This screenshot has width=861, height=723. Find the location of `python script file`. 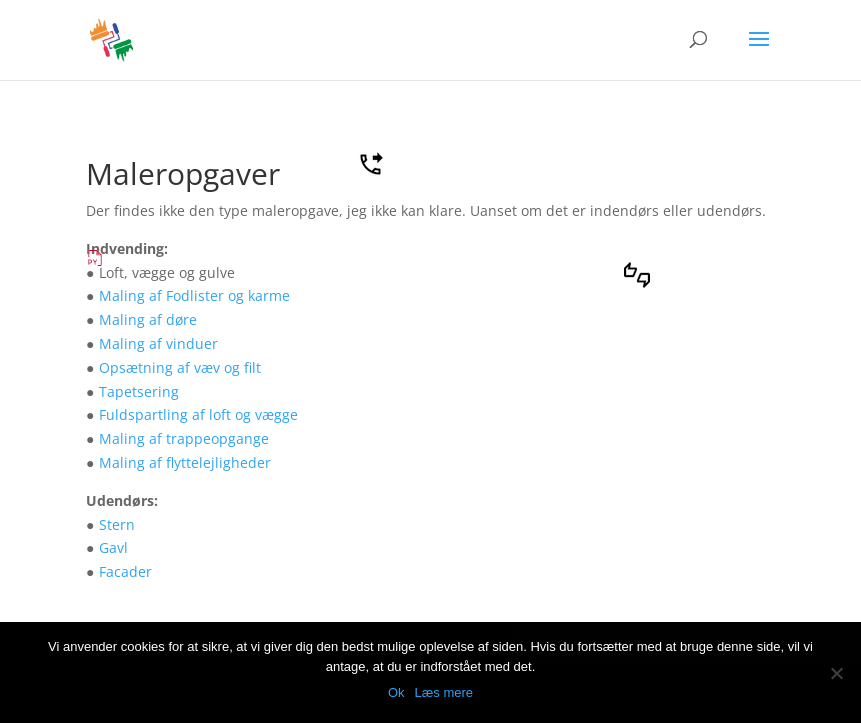

python script file is located at coordinates (95, 258).